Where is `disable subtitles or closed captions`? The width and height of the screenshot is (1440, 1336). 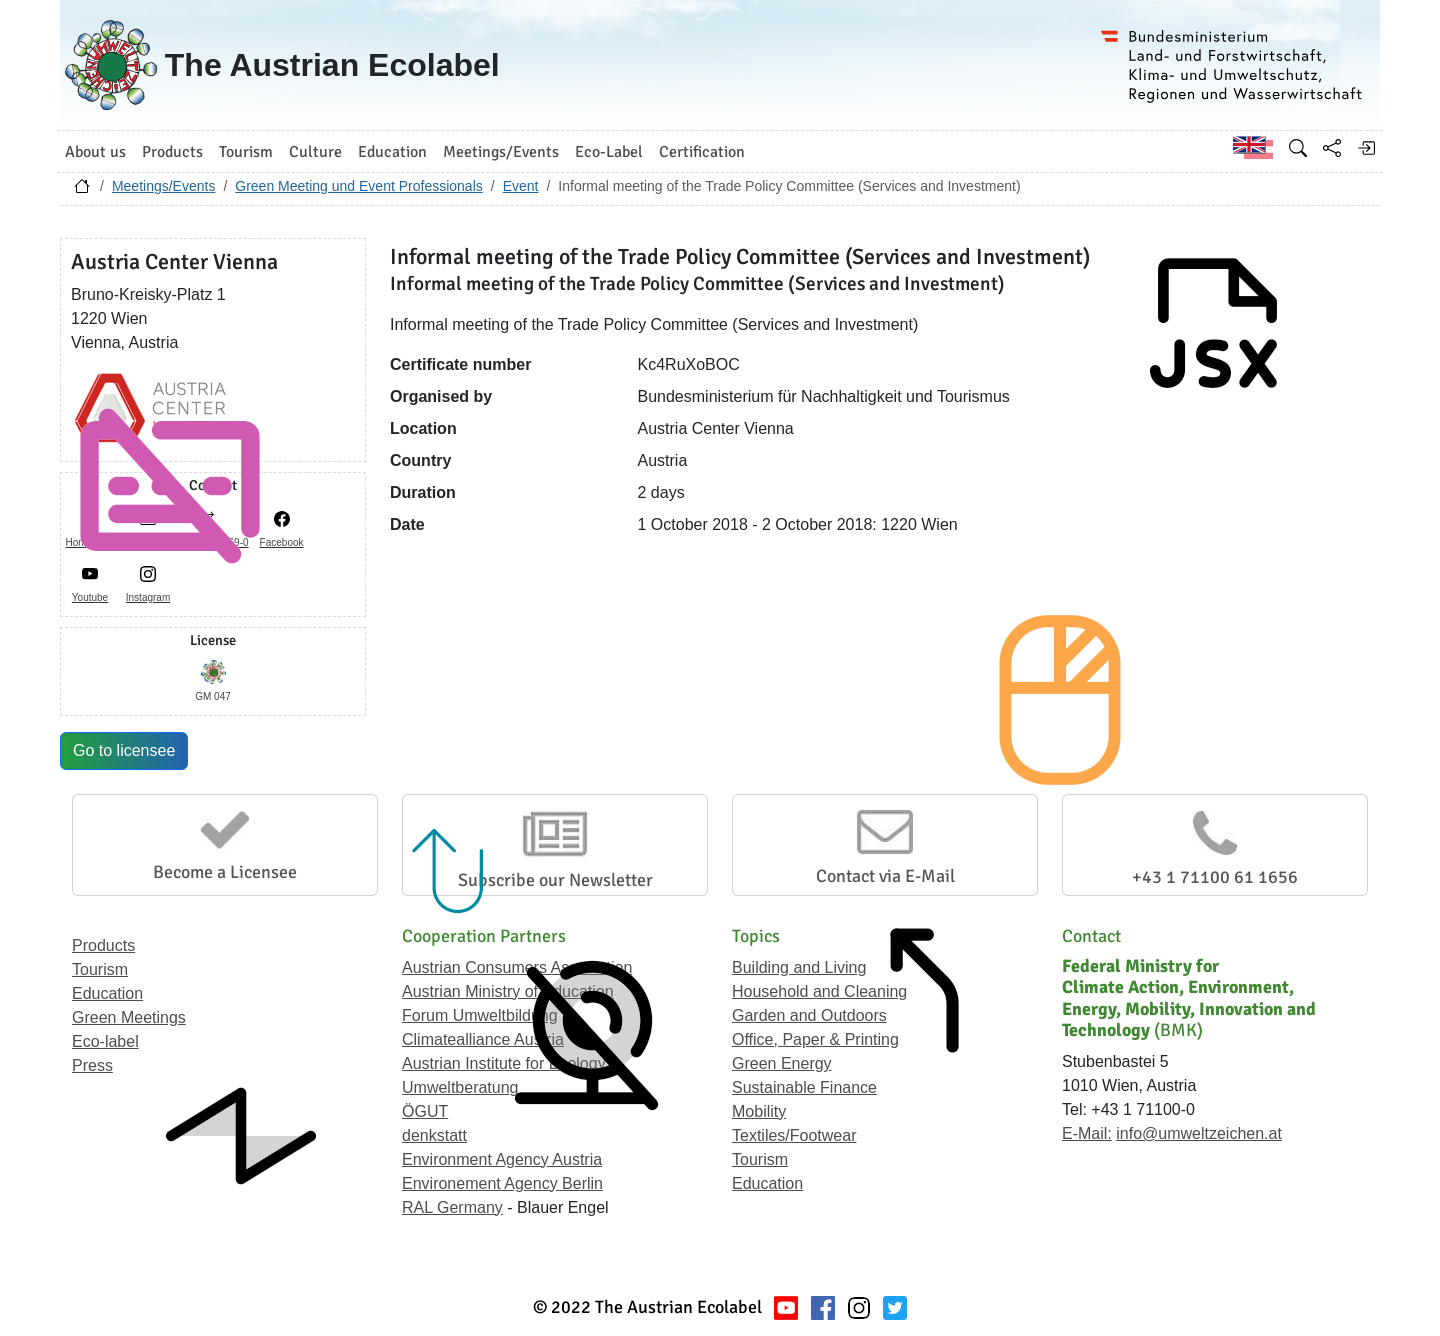 disable subtitles or closed captions is located at coordinates (170, 486).